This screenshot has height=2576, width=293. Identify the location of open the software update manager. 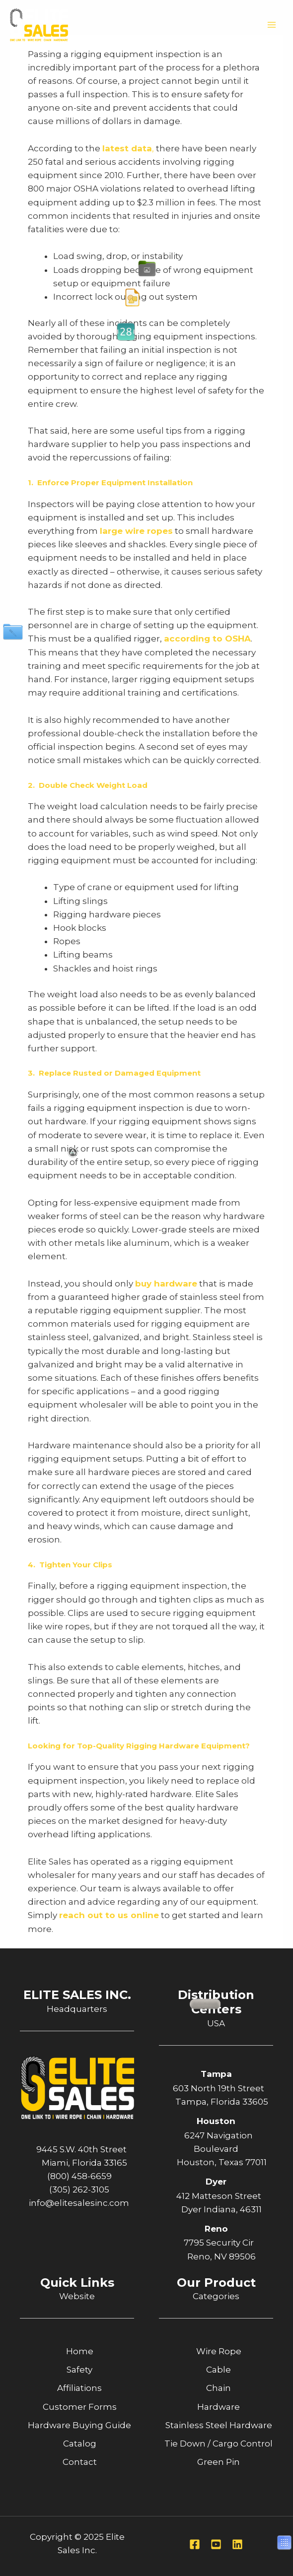
(73, 1152).